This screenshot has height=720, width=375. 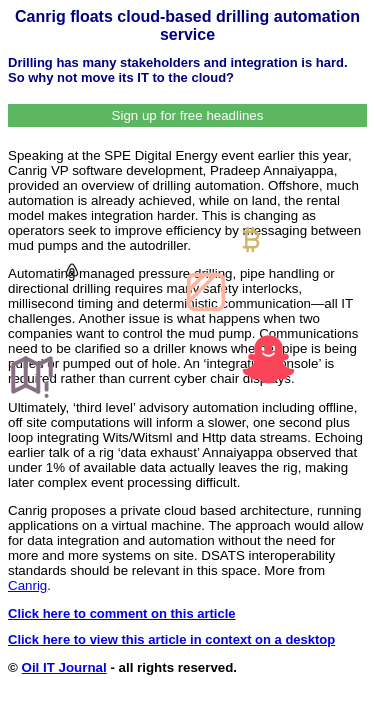 I want to click on view bitcoin balance or wallet, so click(x=251, y=239).